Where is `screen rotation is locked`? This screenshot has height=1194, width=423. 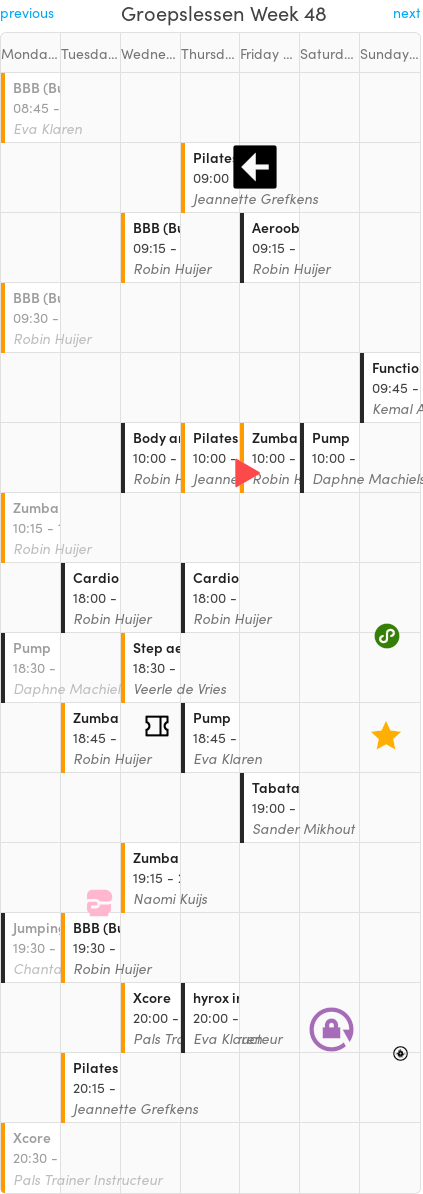 screen rotation is locked is located at coordinates (331, 1029).